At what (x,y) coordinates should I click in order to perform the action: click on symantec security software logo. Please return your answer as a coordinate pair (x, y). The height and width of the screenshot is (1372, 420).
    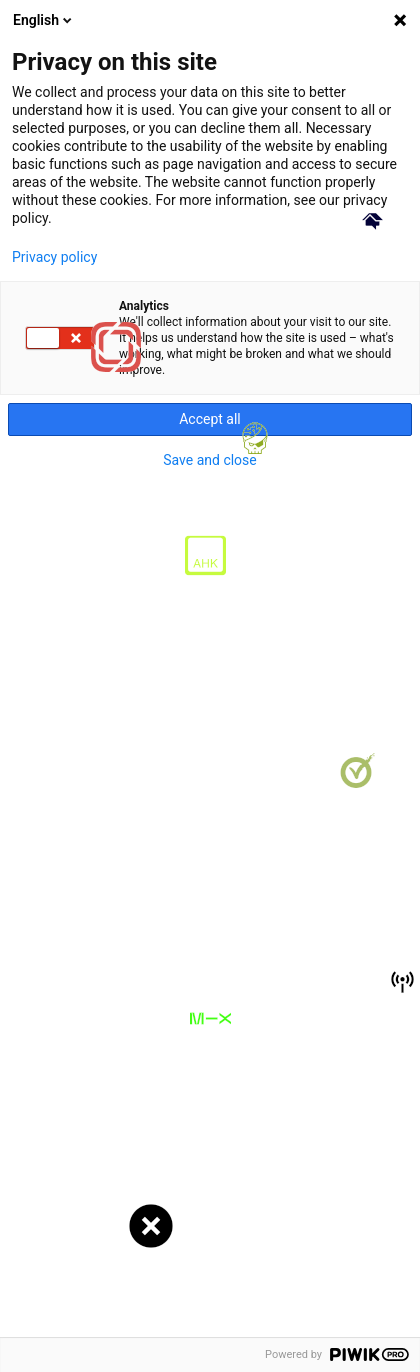
    Looking at the image, I should click on (357, 770).